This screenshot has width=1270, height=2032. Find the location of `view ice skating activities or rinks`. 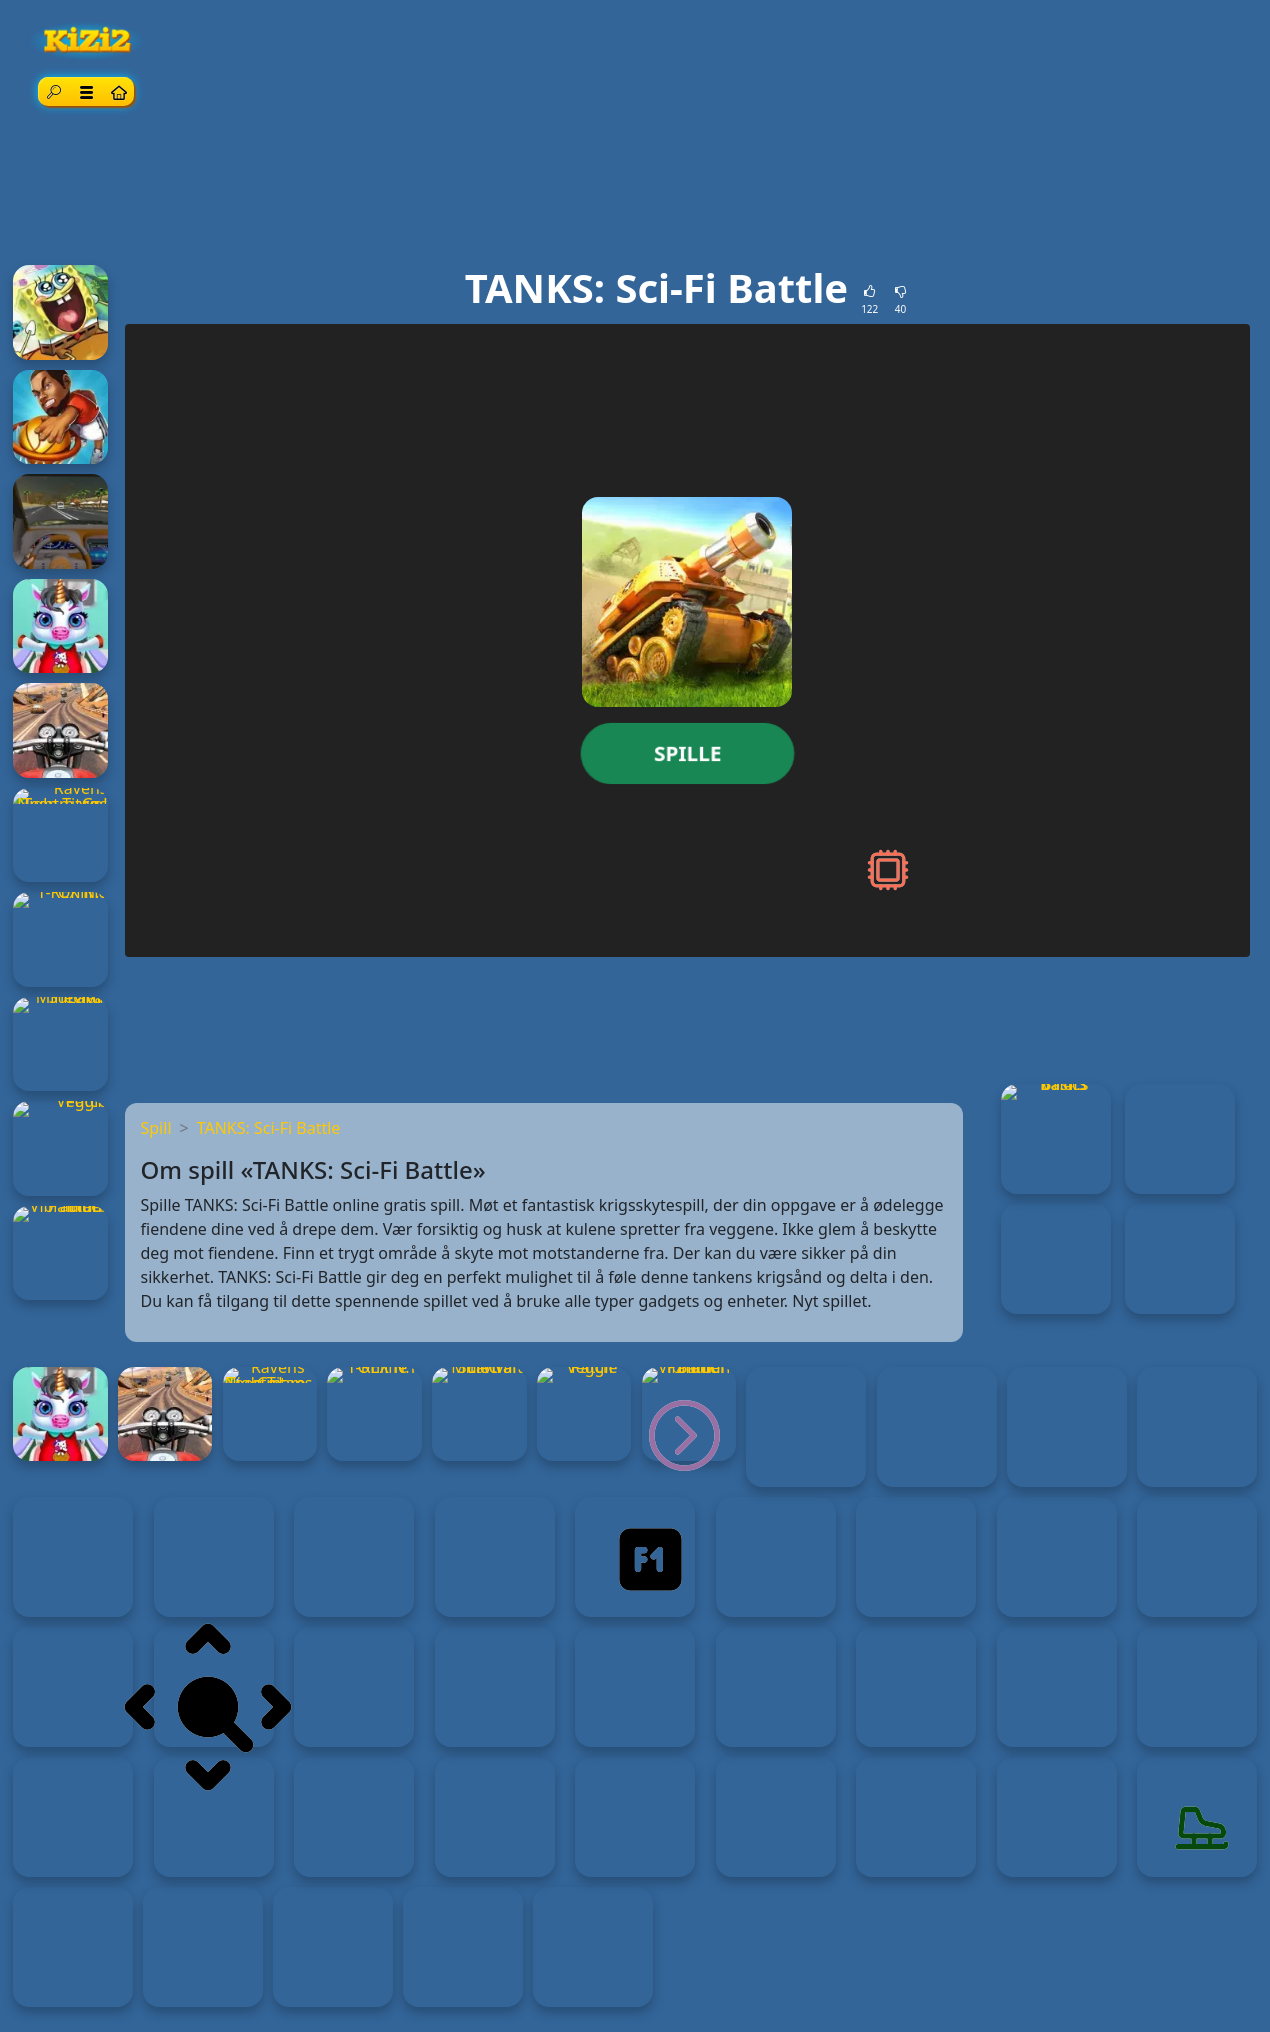

view ice skating activities or rinks is located at coordinates (1202, 1828).